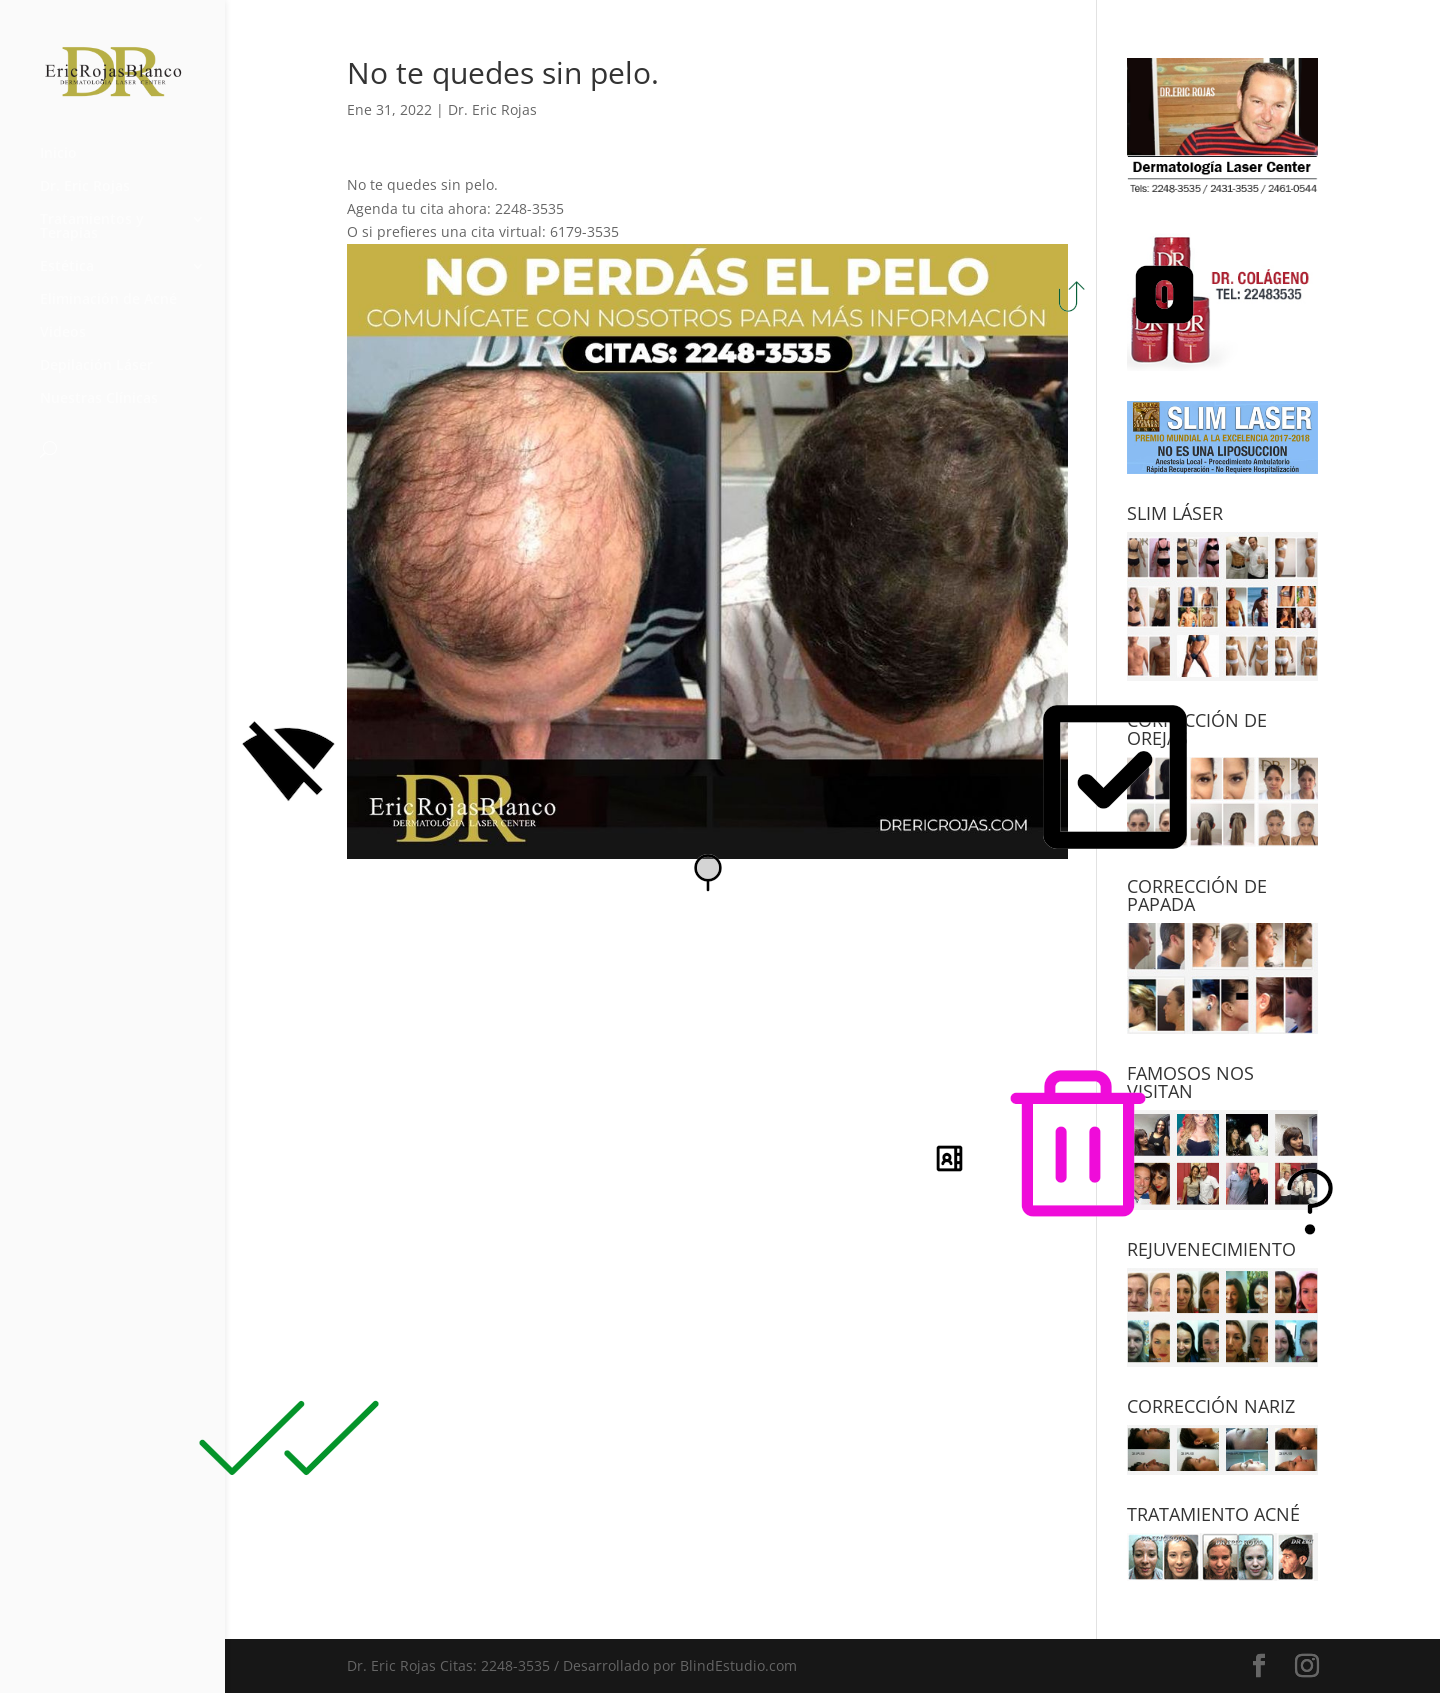  What do you see at coordinates (949, 1158) in the screenshot?
I see `open your contacts or address book` at bounding box center [949, 1158].